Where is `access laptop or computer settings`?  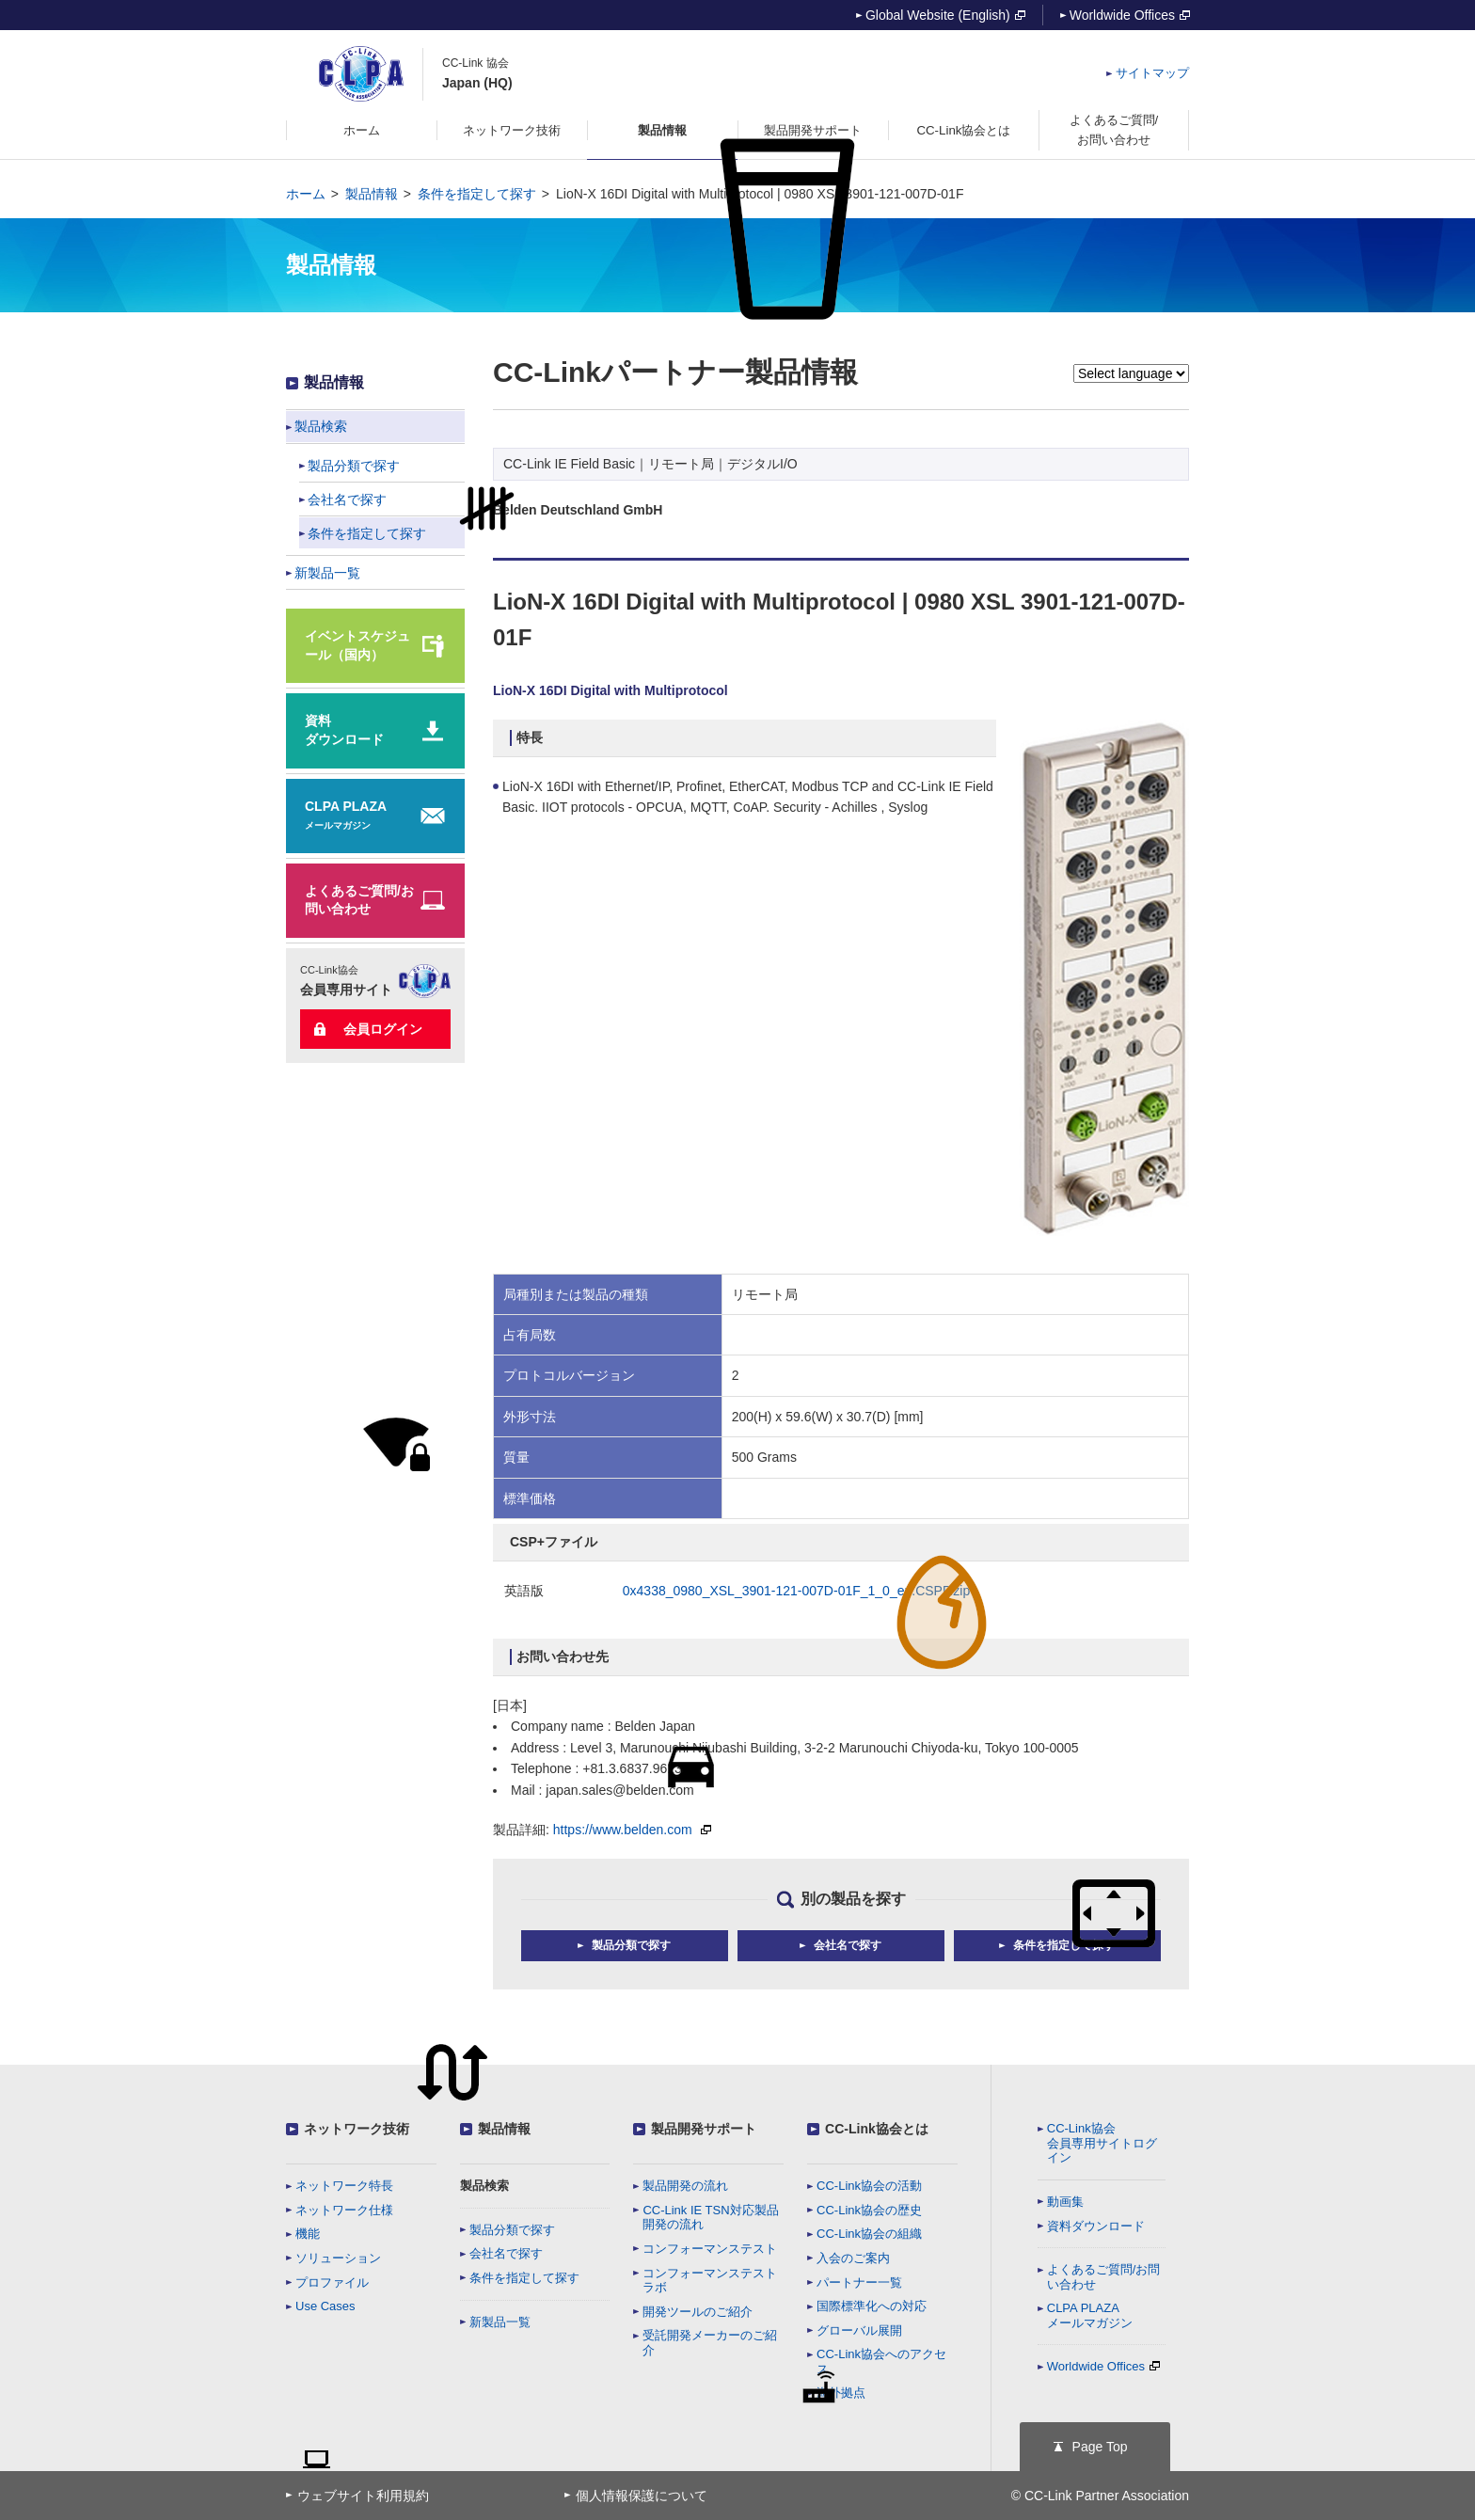 access laptop or computer settings is located at coordinates (316, 2459).